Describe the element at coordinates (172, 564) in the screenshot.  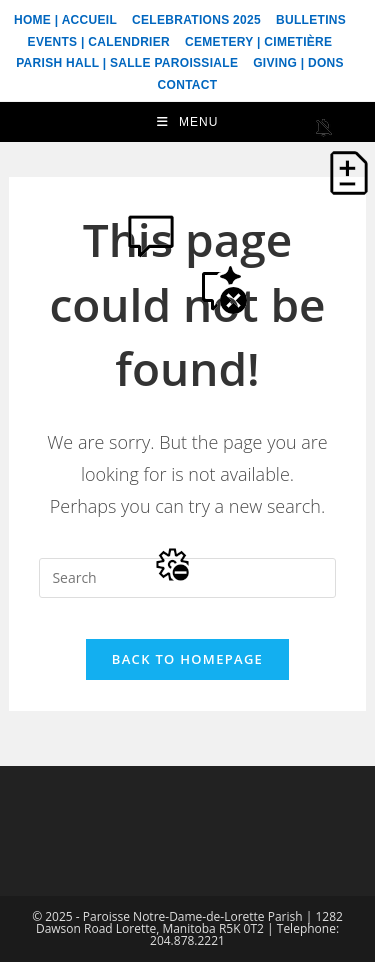
I see `exclude file or folder from settings` at that location.